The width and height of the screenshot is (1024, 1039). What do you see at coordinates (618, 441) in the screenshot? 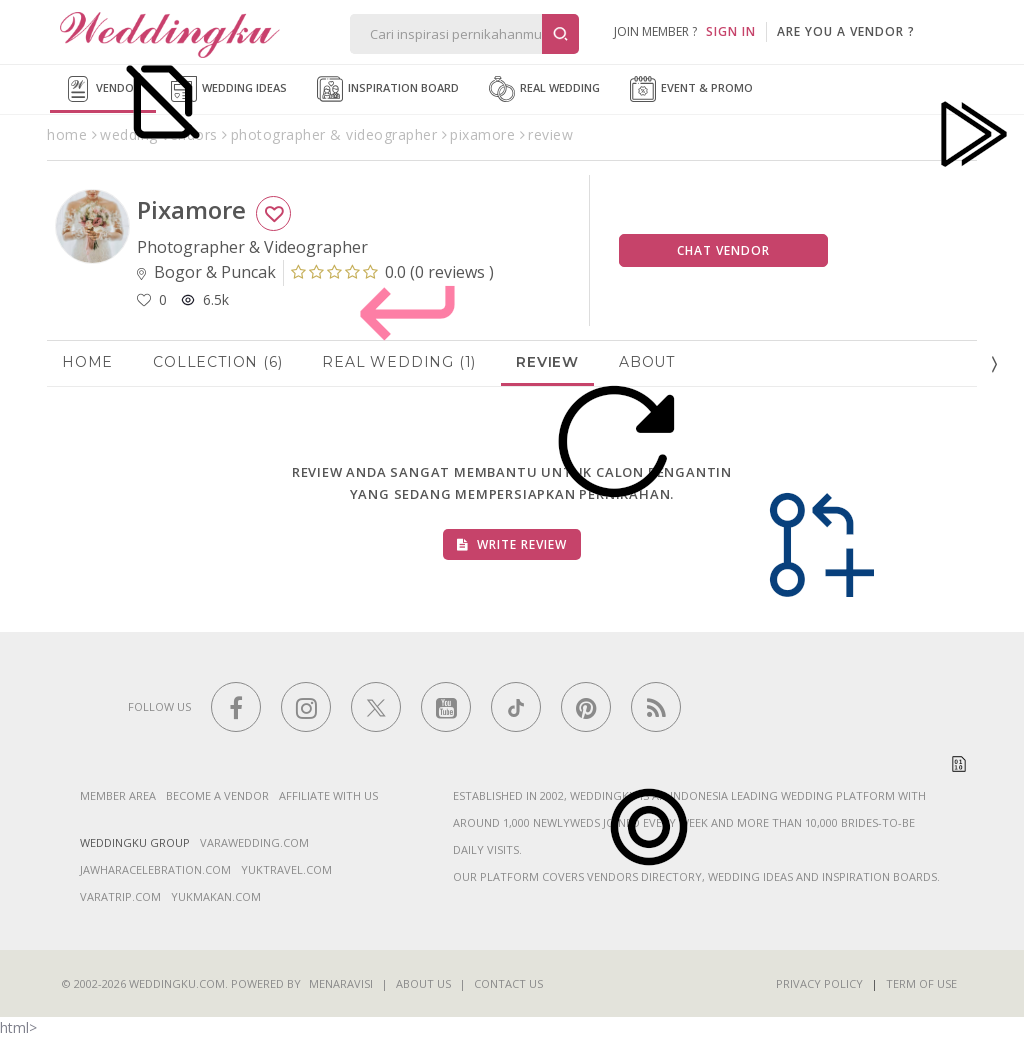
I see `refresh the current page or content` at bounding box center [618, 441].